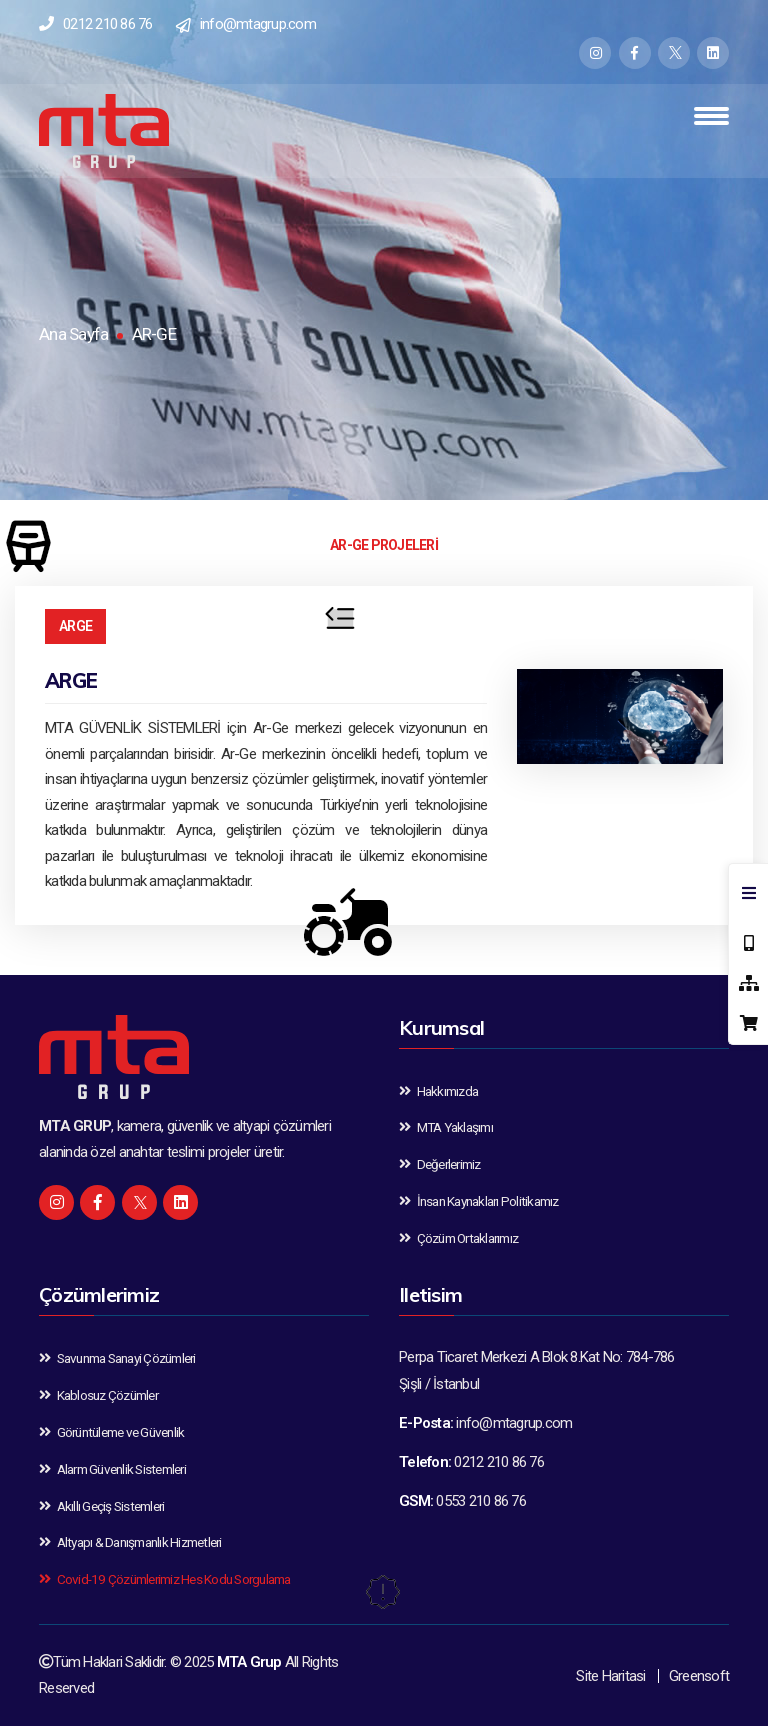  What do you see at coordinates (348, 924) in the screenshot?
I see `access agricultural or farming features` at bounding box center [348, 924].